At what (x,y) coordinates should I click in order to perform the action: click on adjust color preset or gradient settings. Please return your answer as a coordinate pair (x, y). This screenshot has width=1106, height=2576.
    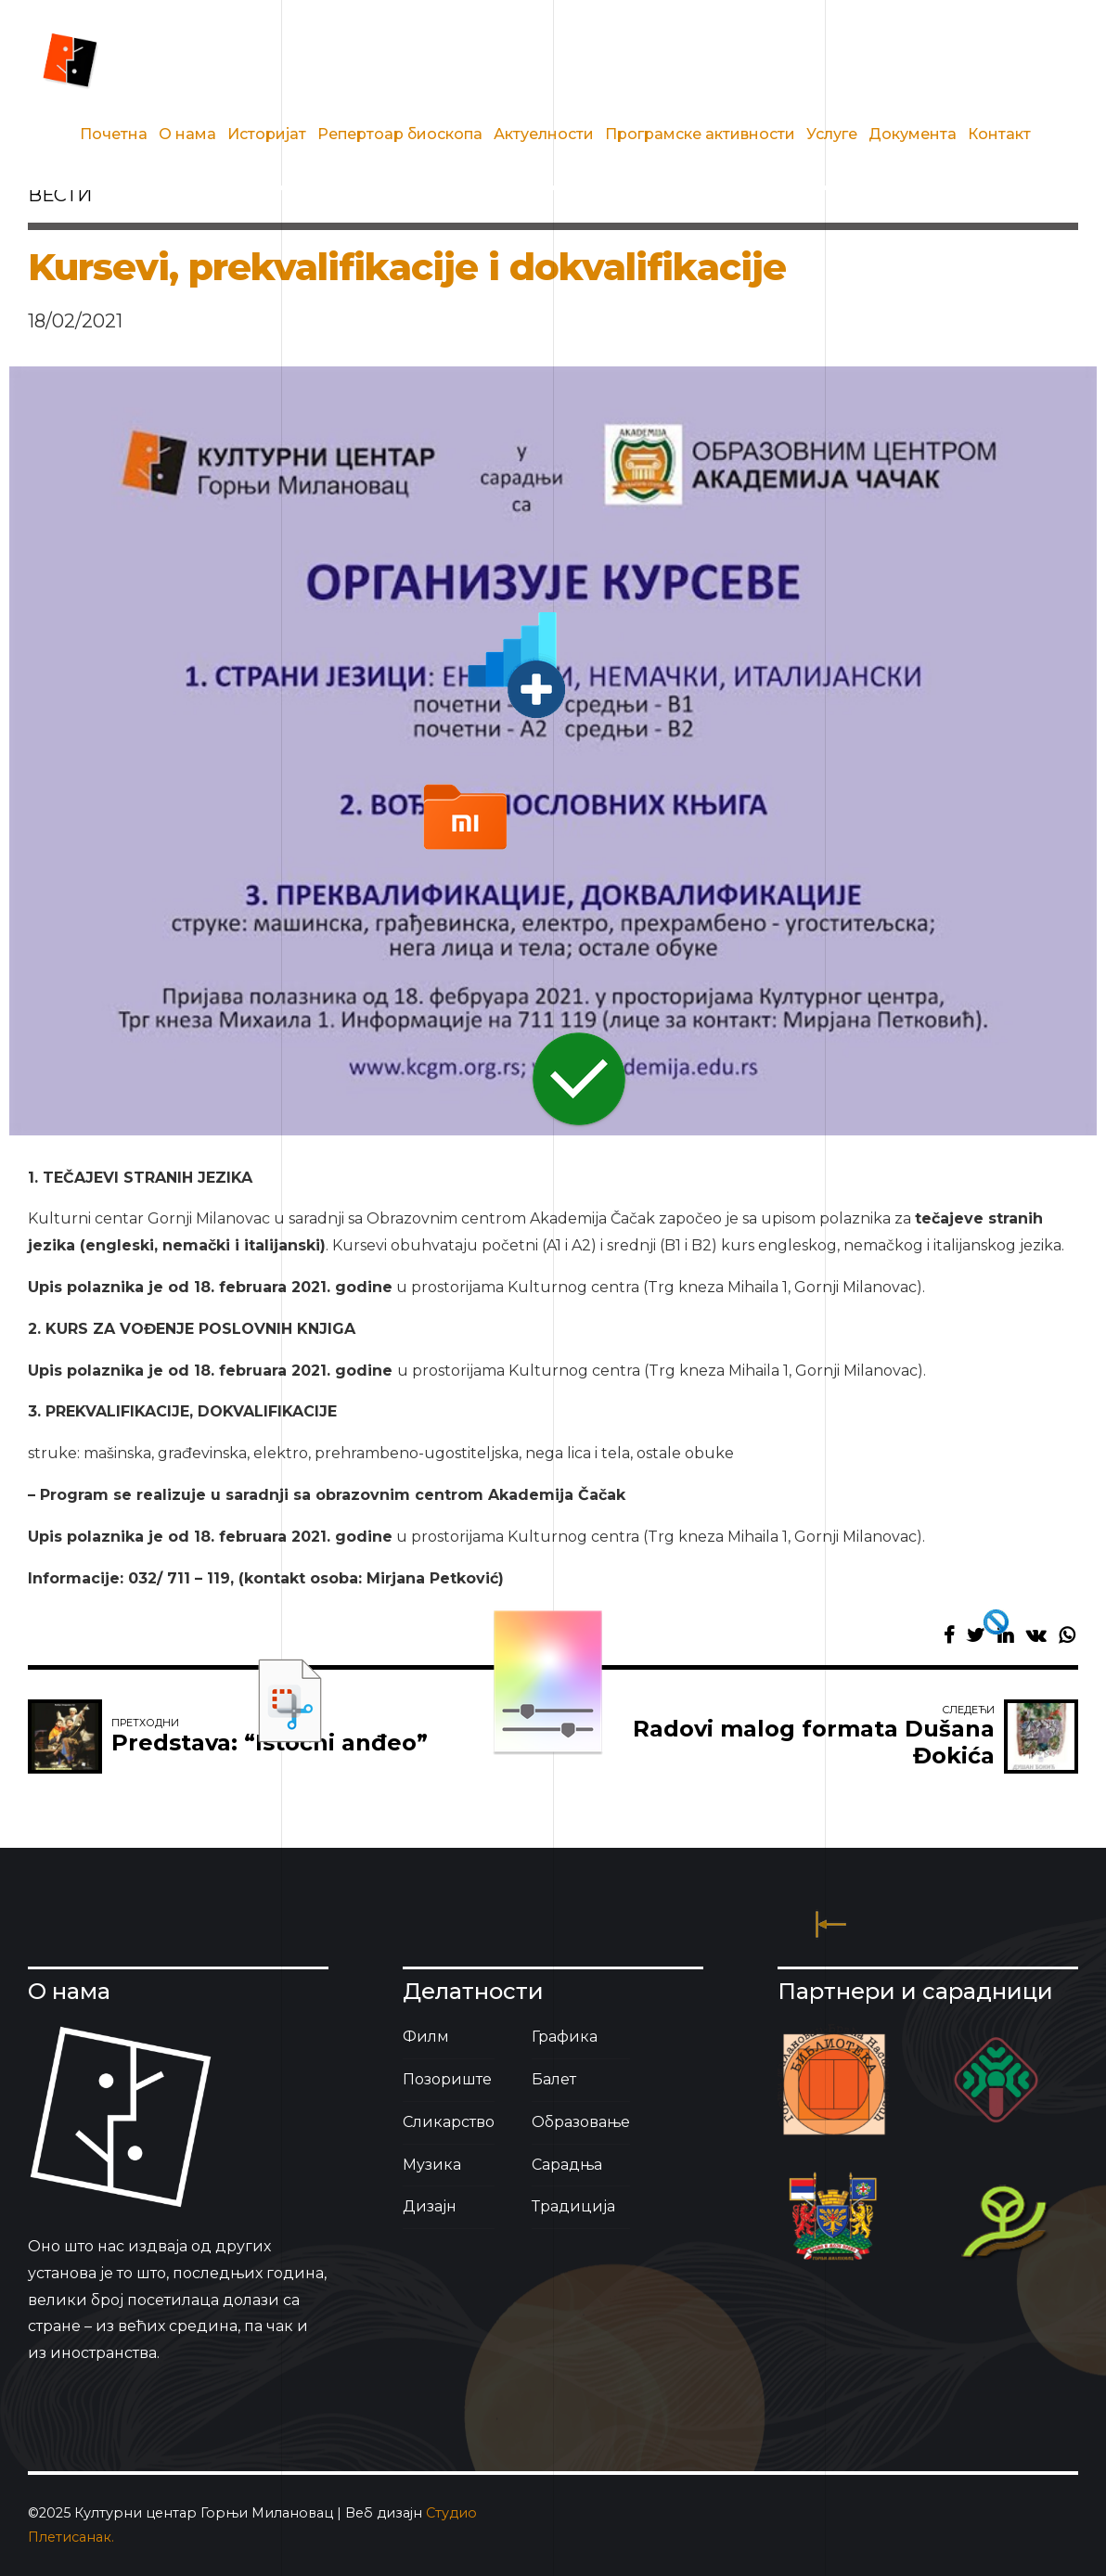
    Looking at the image, I should click on (547, 1681).